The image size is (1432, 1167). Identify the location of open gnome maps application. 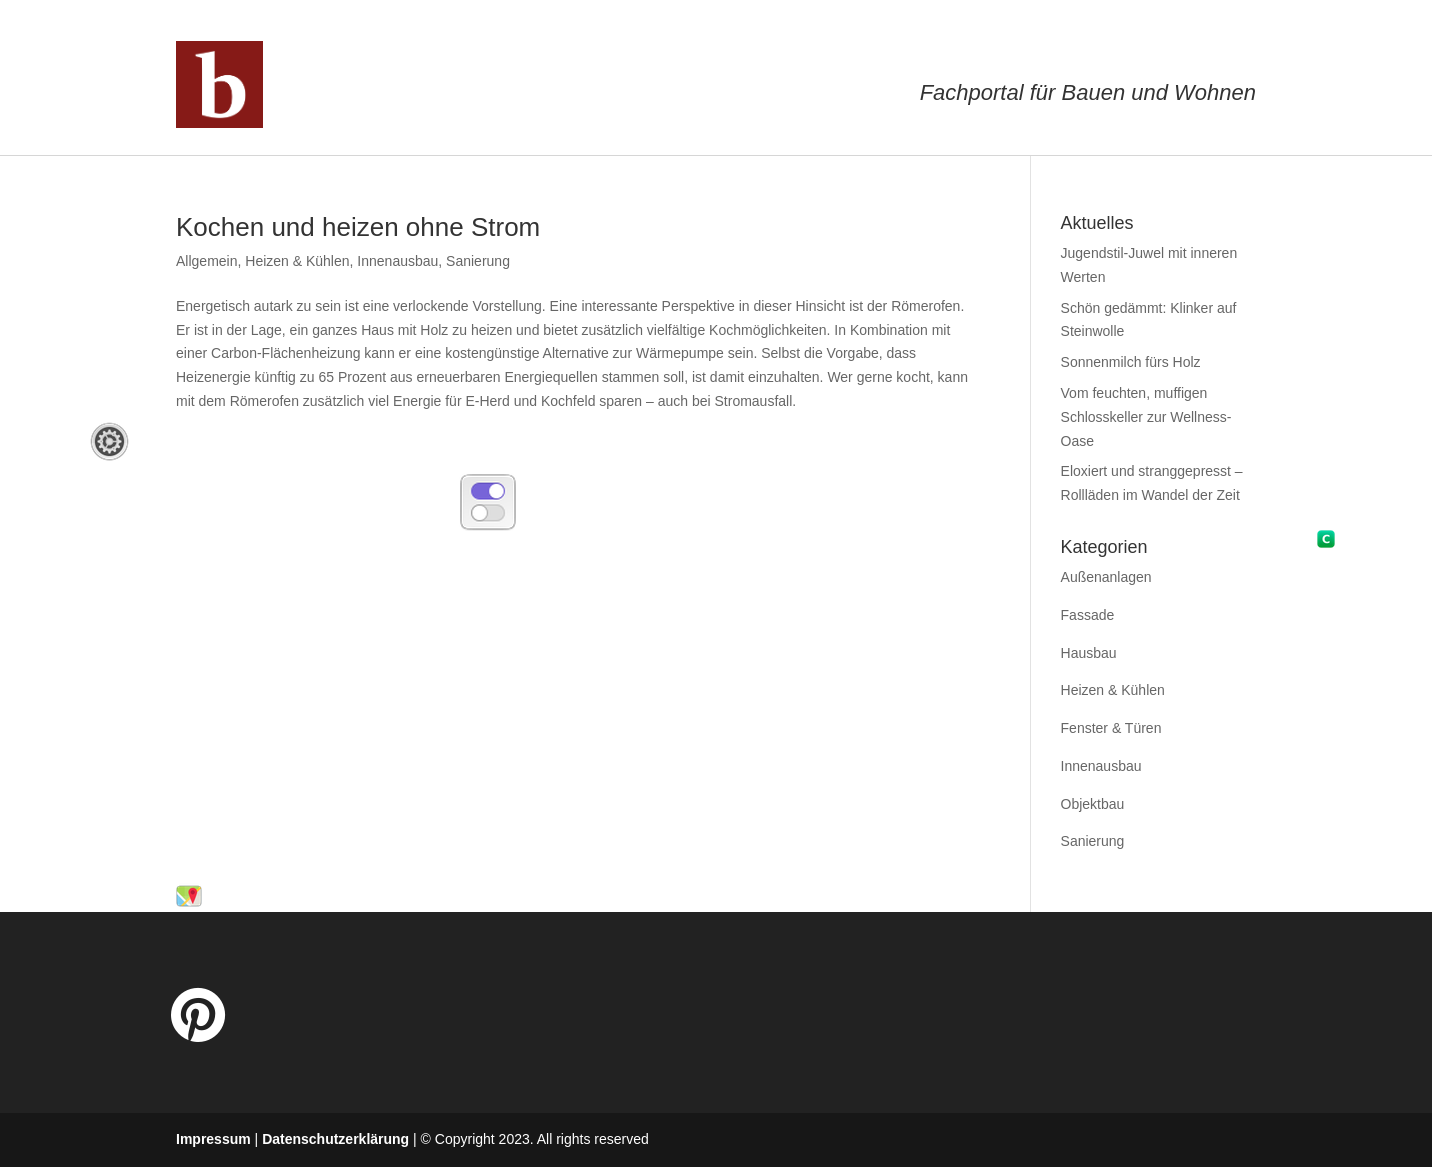
(189, 896).